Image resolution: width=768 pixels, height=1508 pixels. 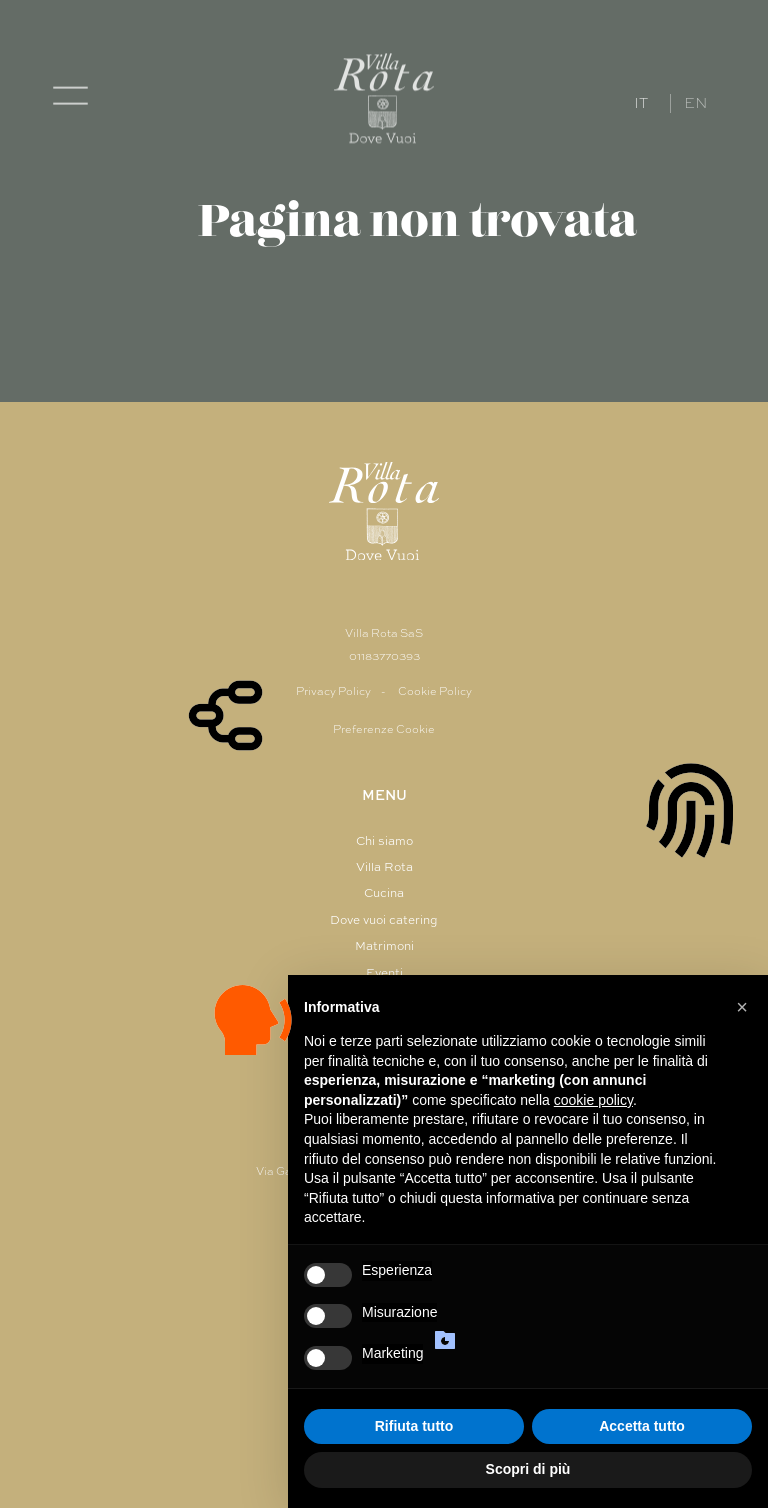 What do you see at coordinates (691, 810) in the screenshot?
I see `authenticate using fingerprint recognition` at bounding box center [691, 810].